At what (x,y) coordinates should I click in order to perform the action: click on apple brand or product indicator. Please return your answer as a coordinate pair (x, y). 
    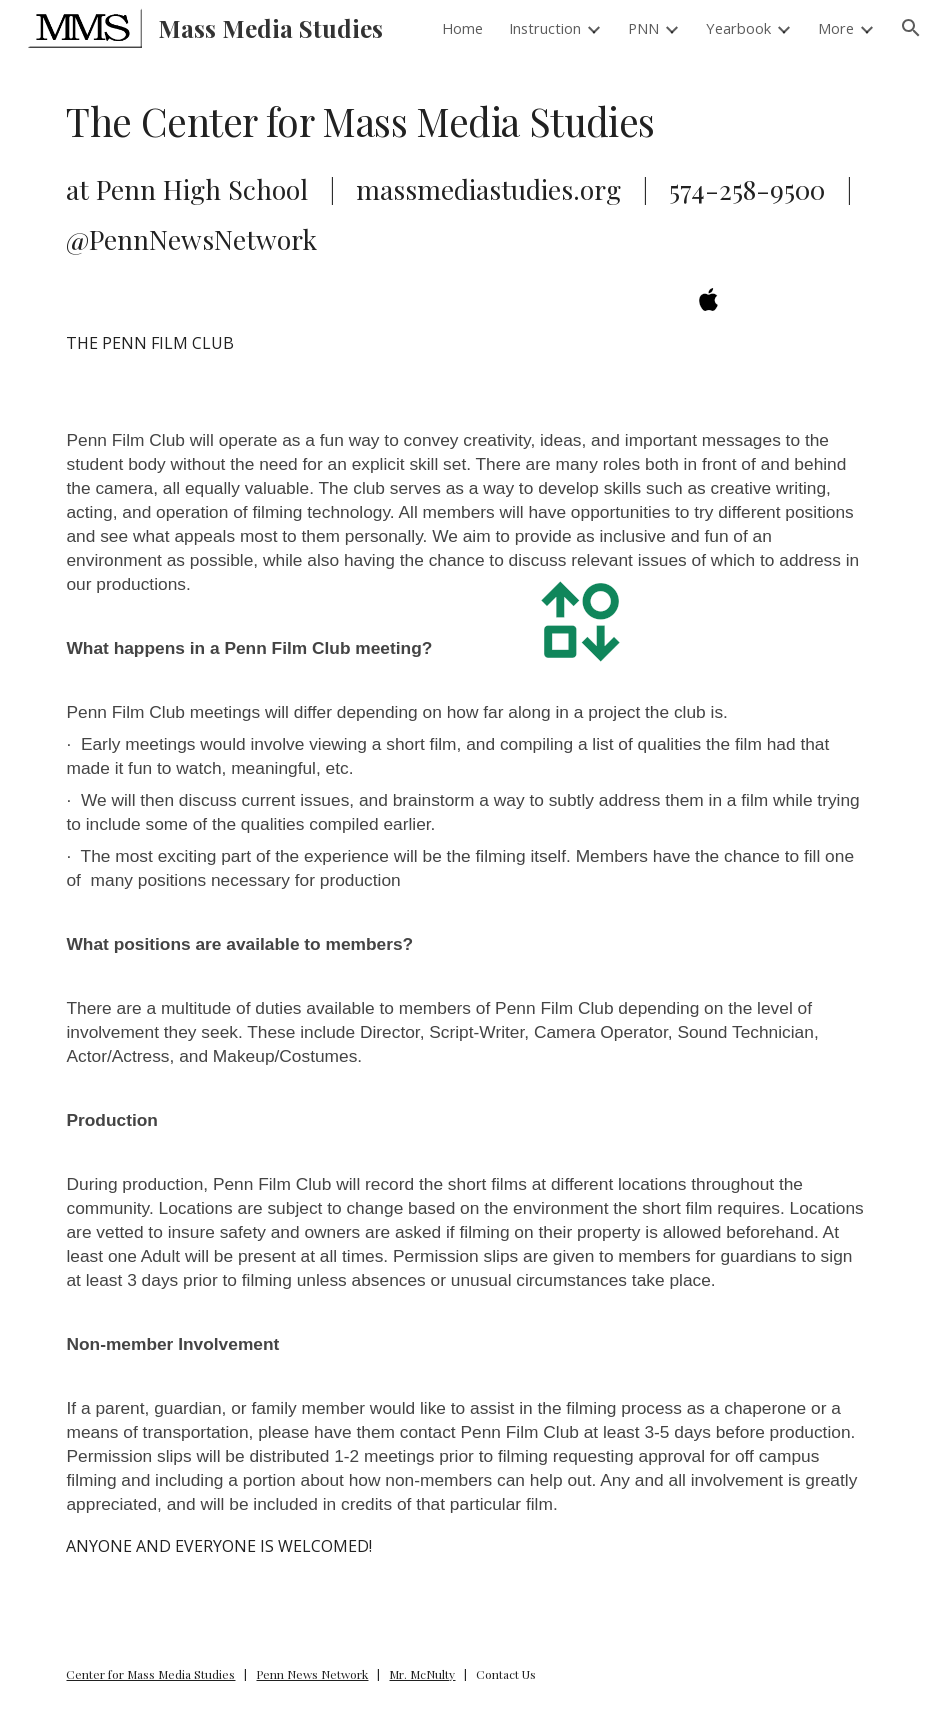
    Looking at the image, I should click on (708, 299).